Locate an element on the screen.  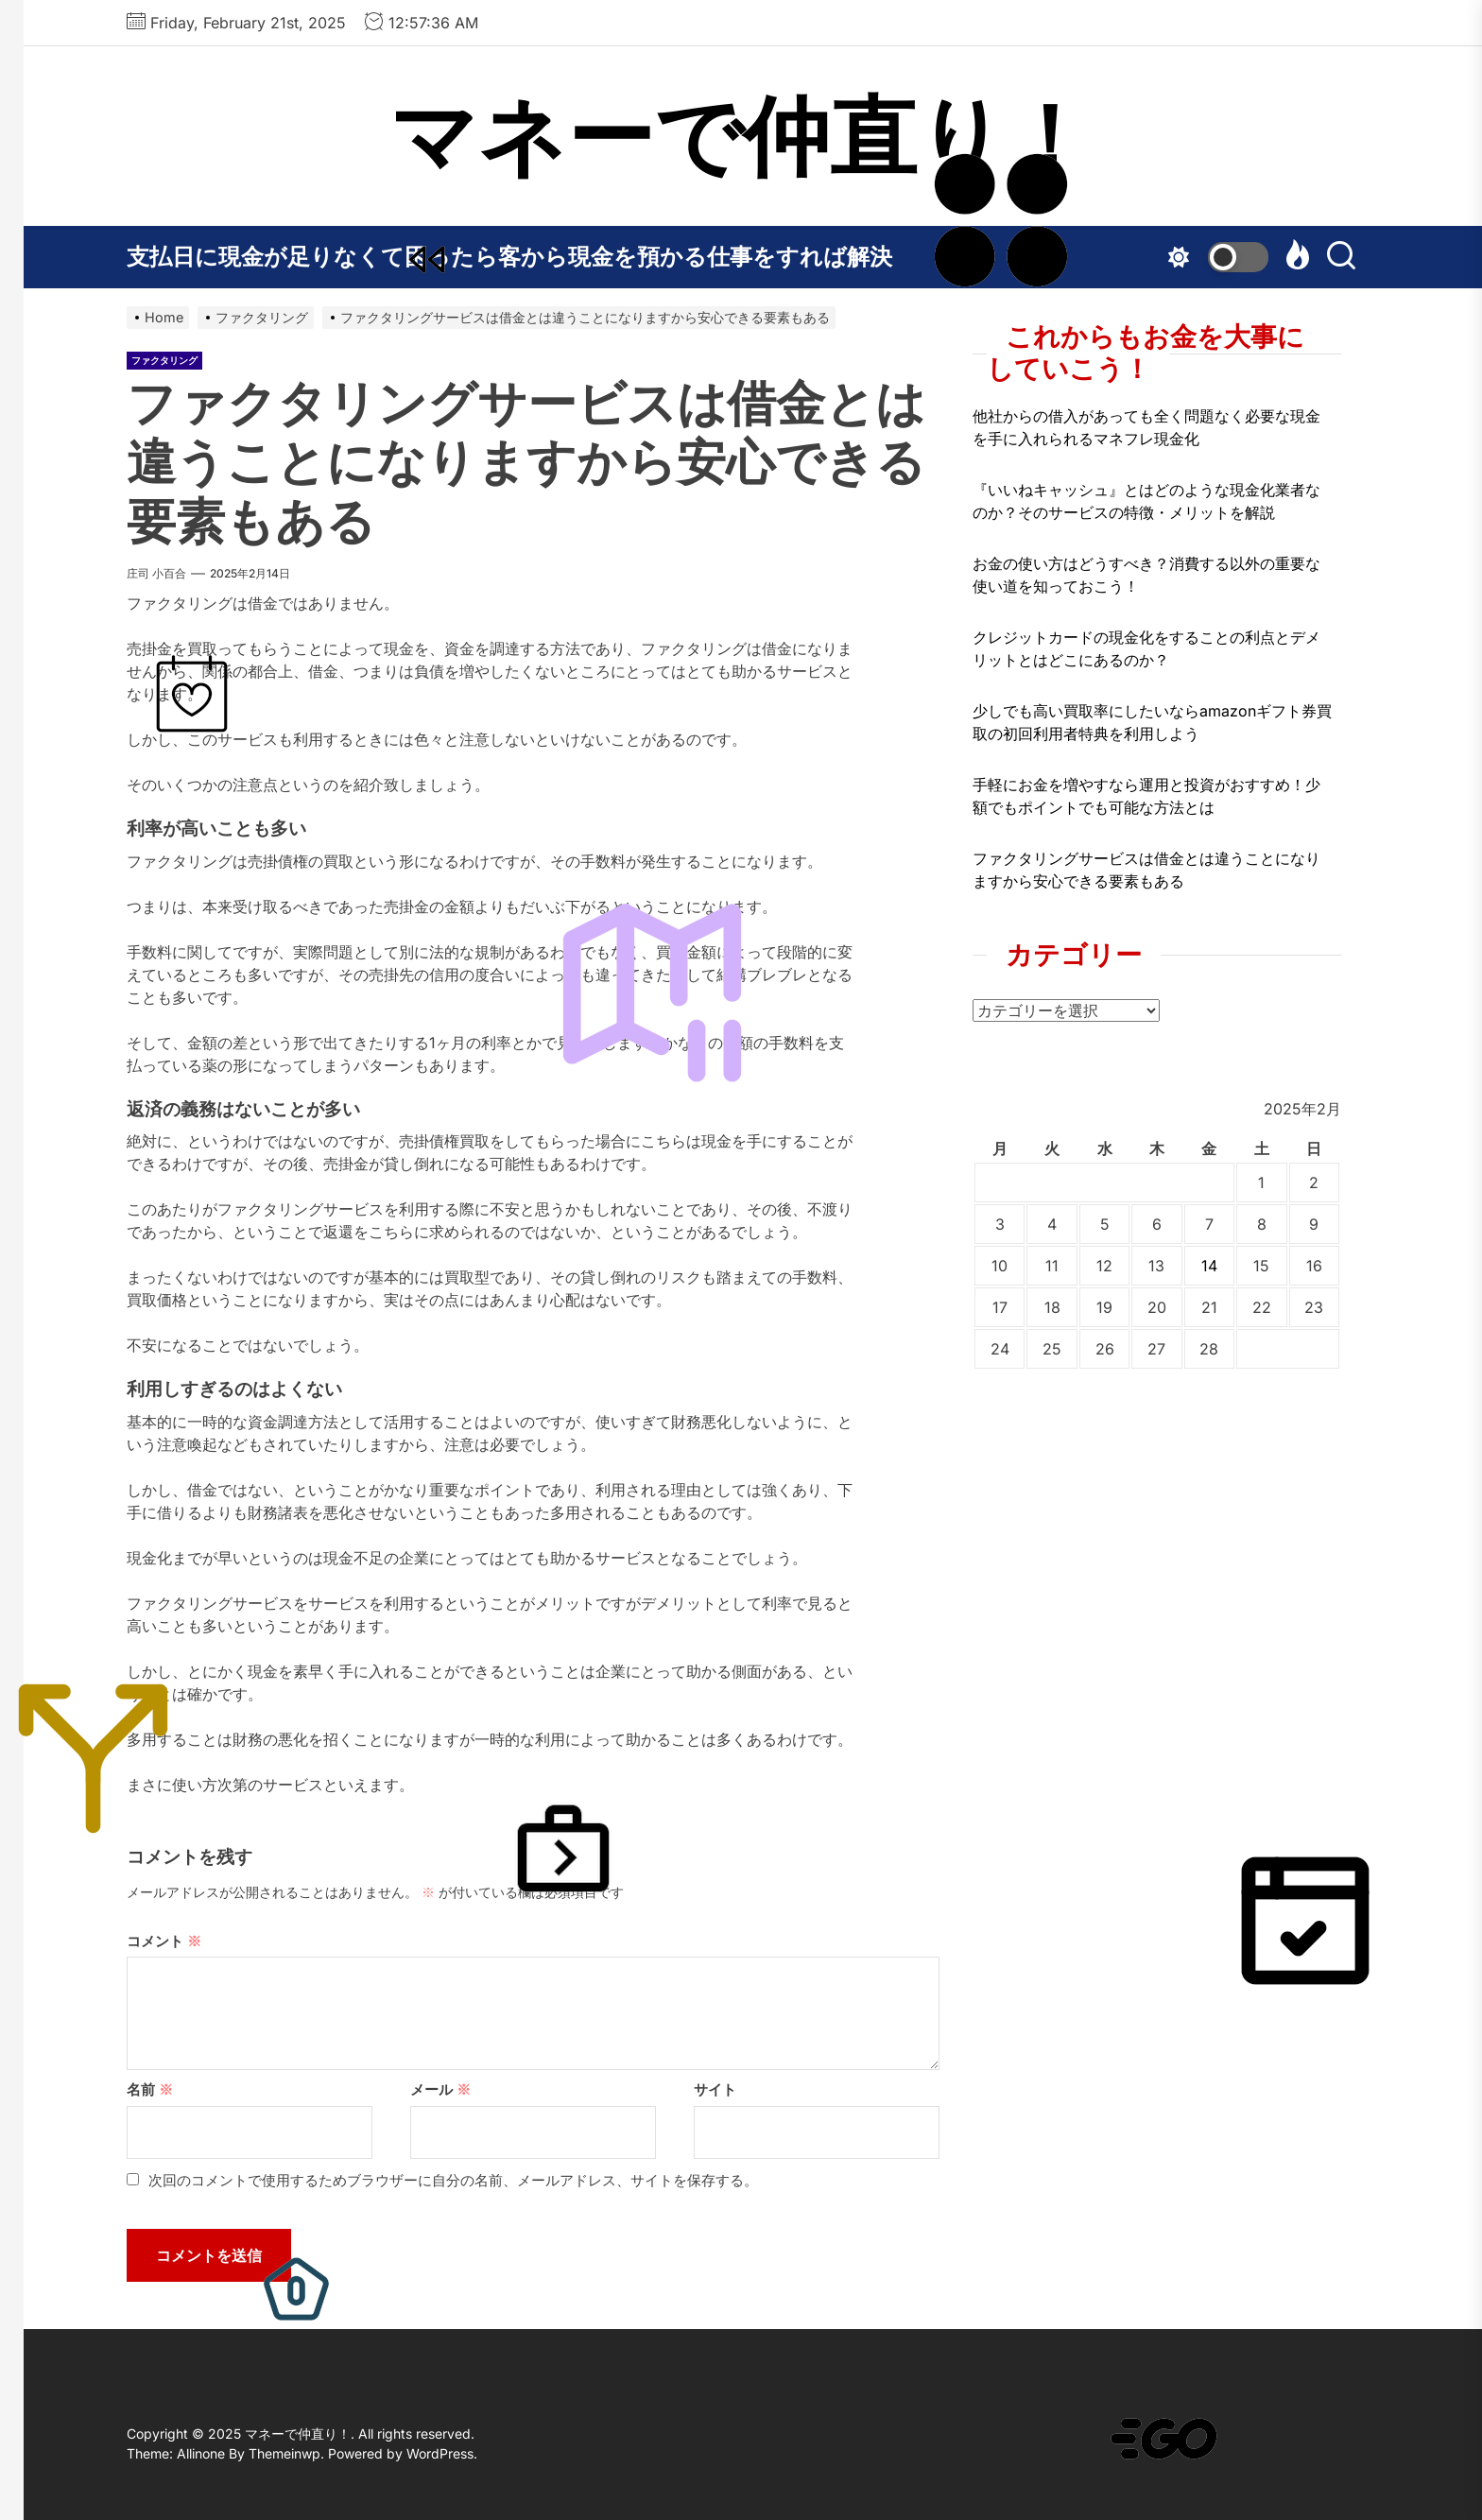
browser verification complete is located at coordinates (1305, 1921).